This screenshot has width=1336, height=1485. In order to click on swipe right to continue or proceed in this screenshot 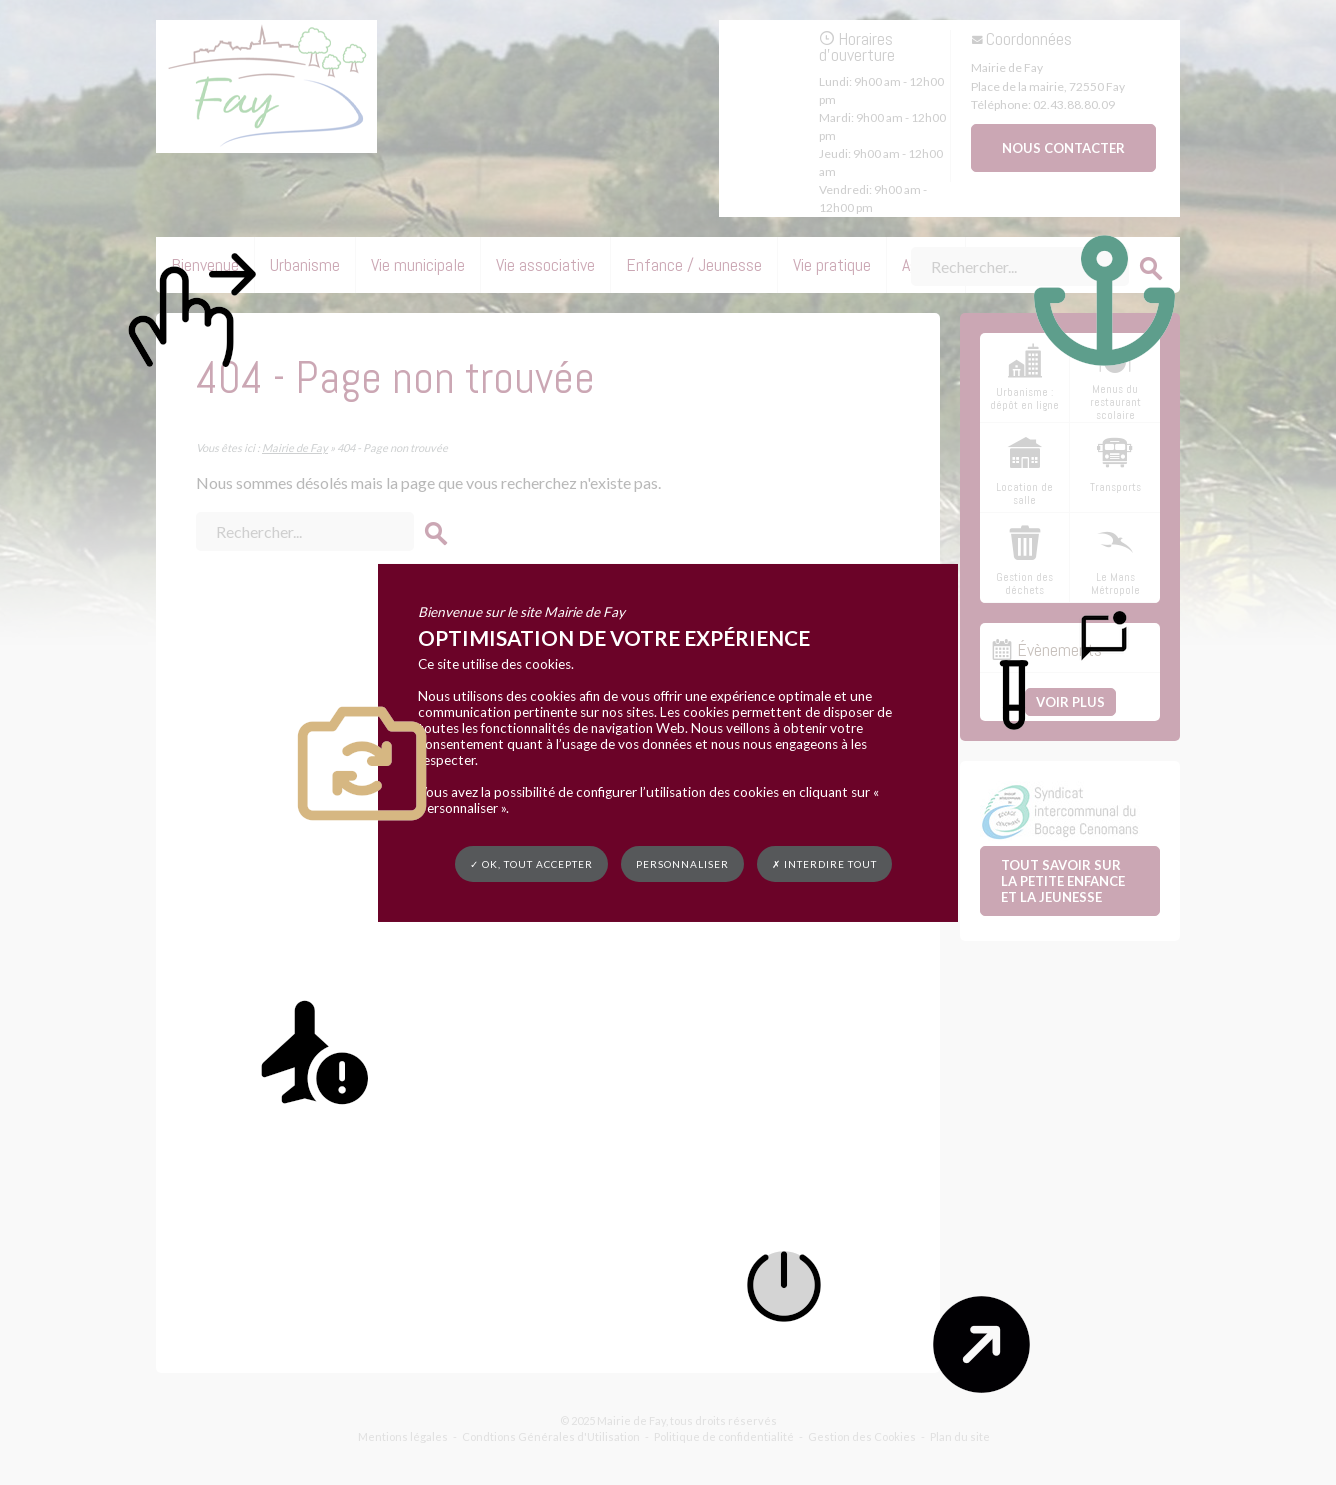, I will do `click(185, 314)`.